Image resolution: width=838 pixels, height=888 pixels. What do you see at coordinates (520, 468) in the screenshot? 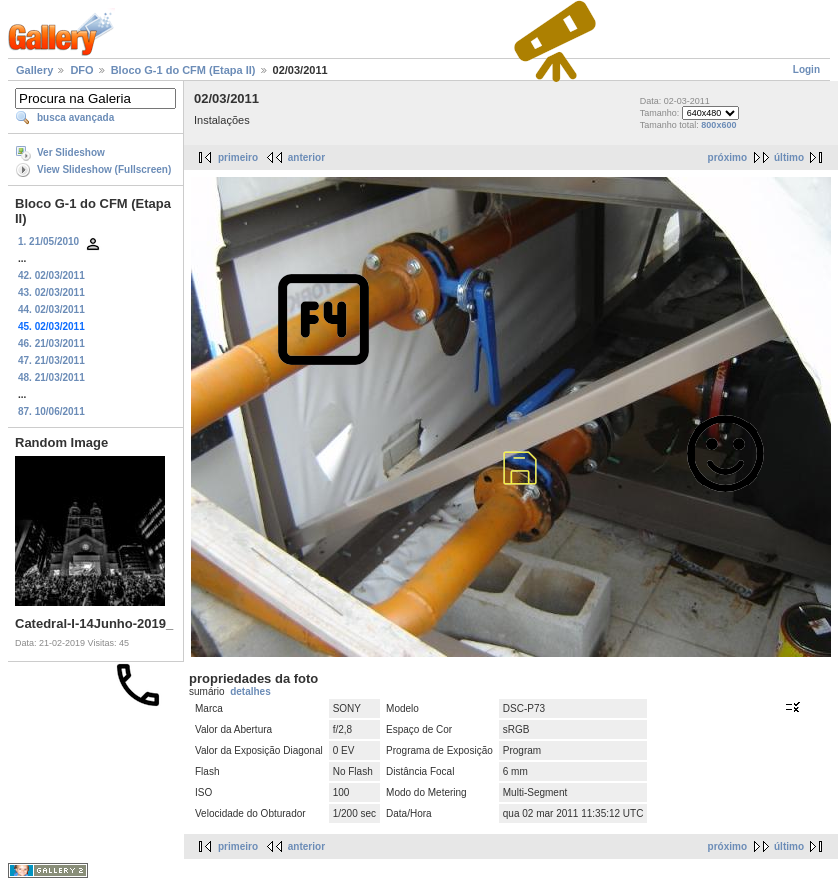
I see `save current file or document` at bounding box center [520, 468].